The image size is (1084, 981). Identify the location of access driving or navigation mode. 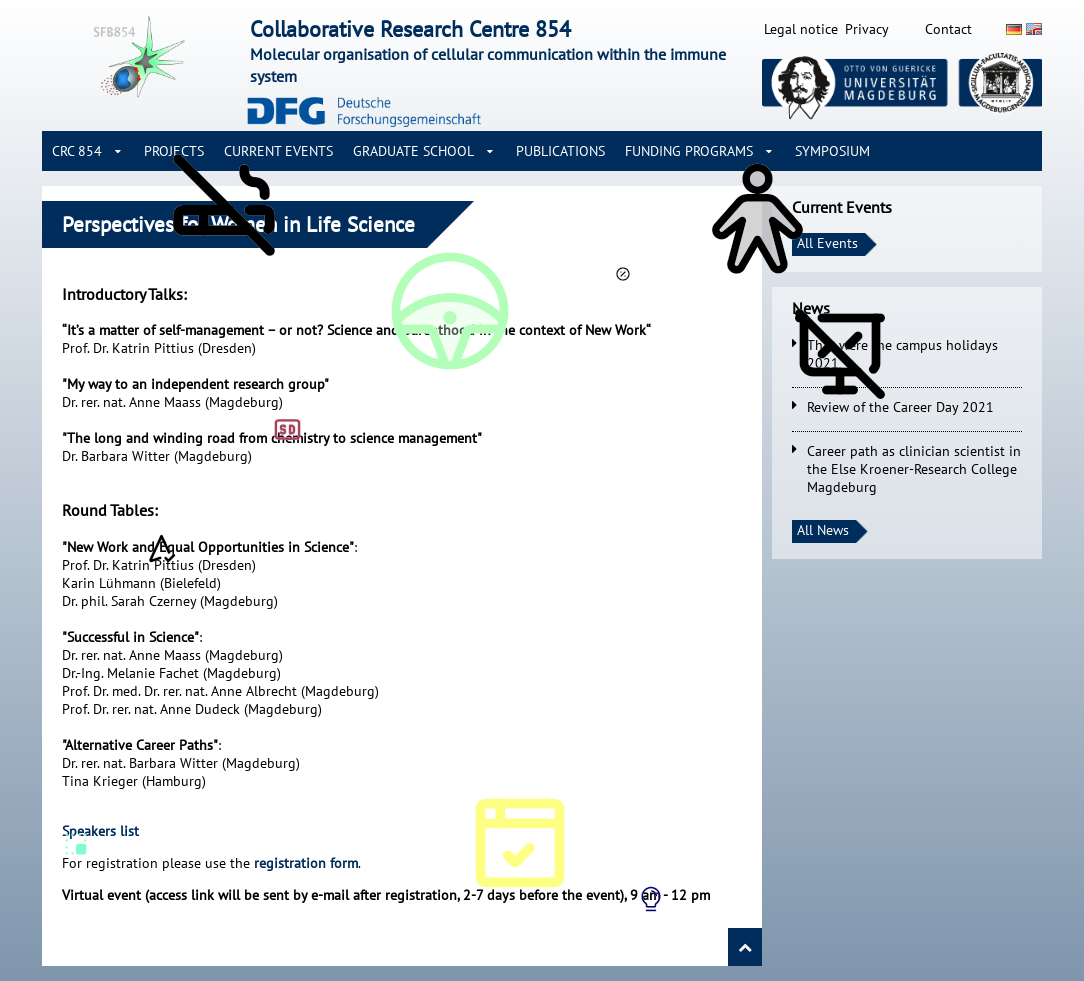
(450, 311).